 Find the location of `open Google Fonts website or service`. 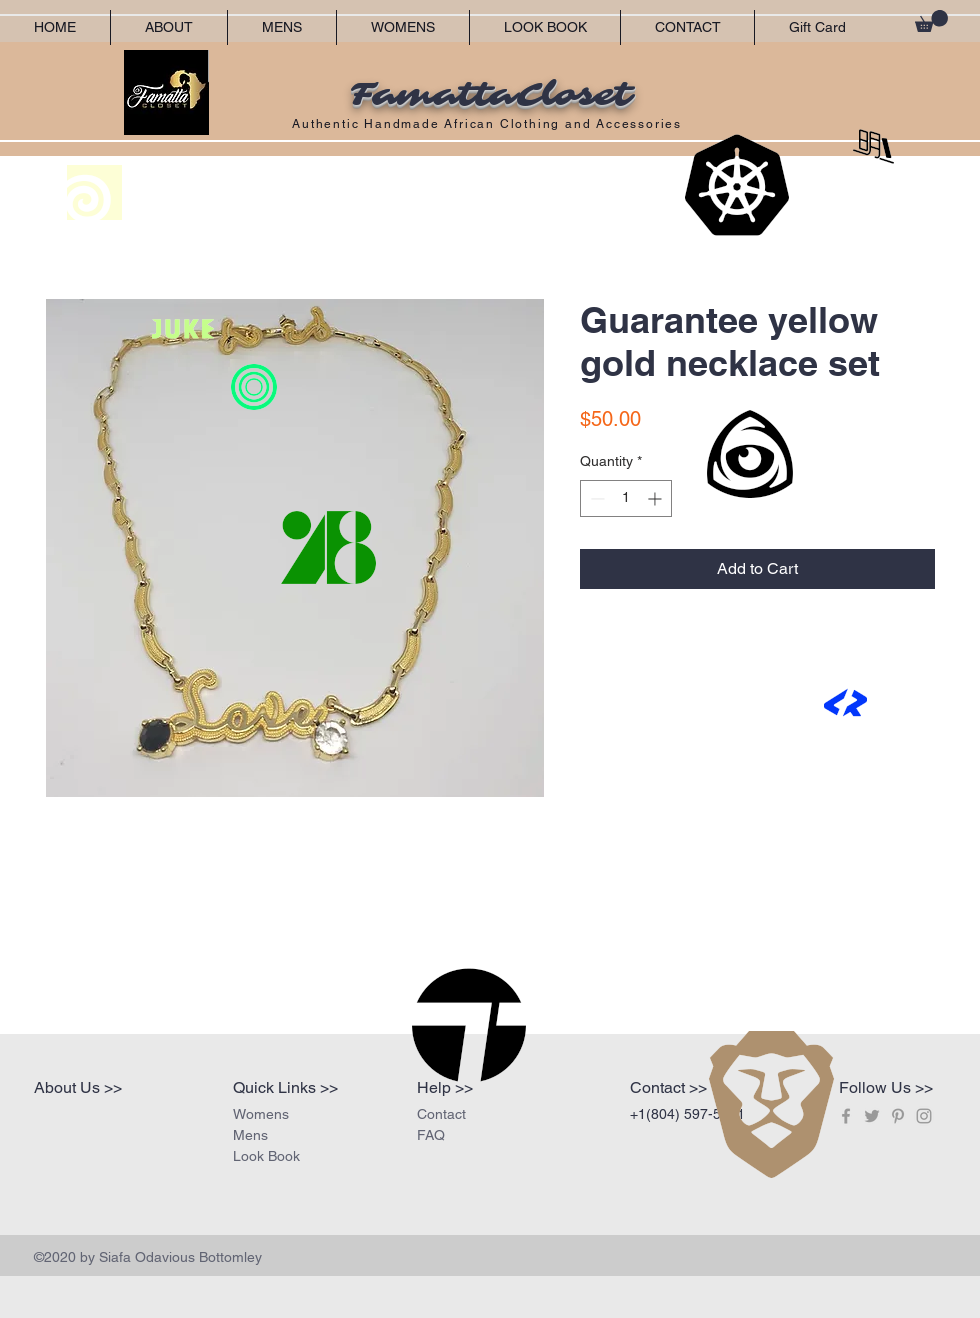

open Google Fonts website or service is located at coordinates (328, 547).